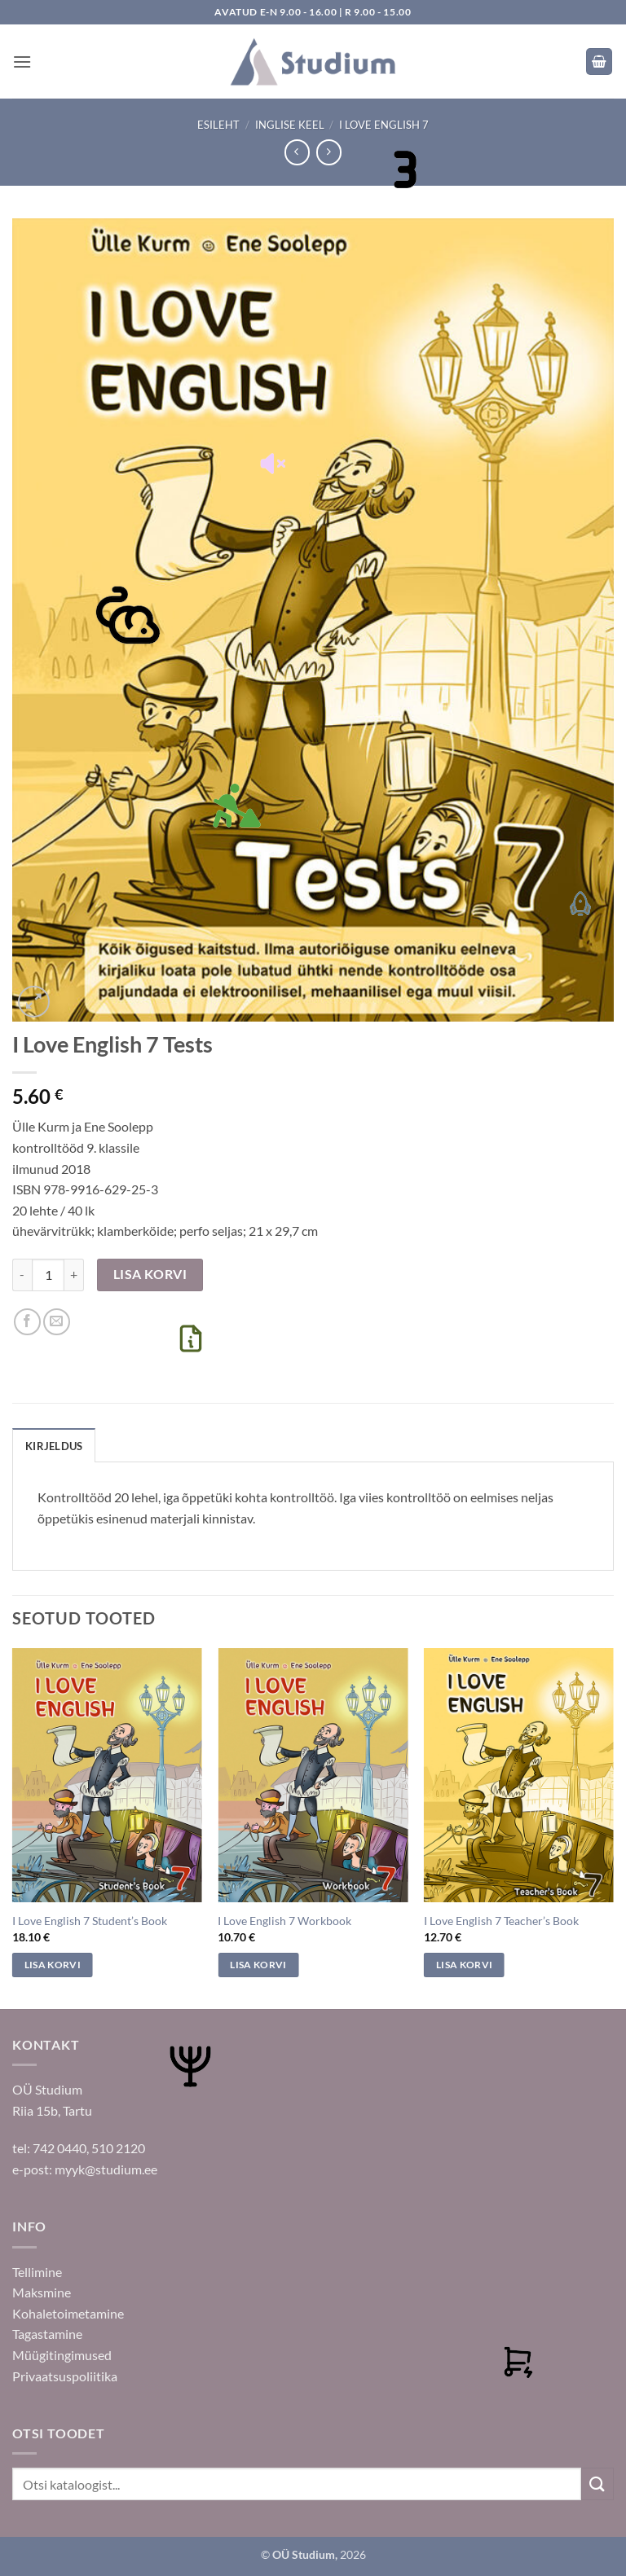  I want to click on view file details or properties, so click(191, 1339).